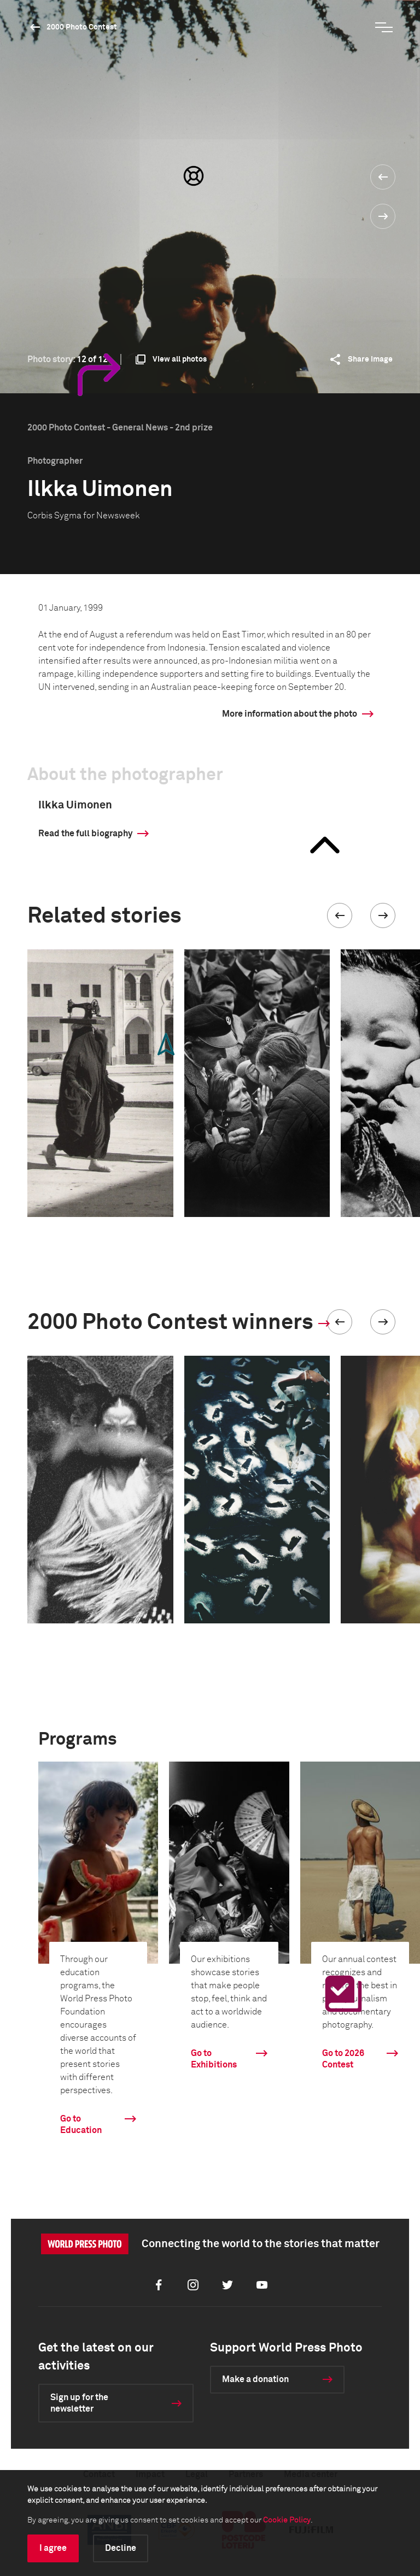 This screenshot has height=2576, width=420. I want to click on share or forward content, so click(99, 375).